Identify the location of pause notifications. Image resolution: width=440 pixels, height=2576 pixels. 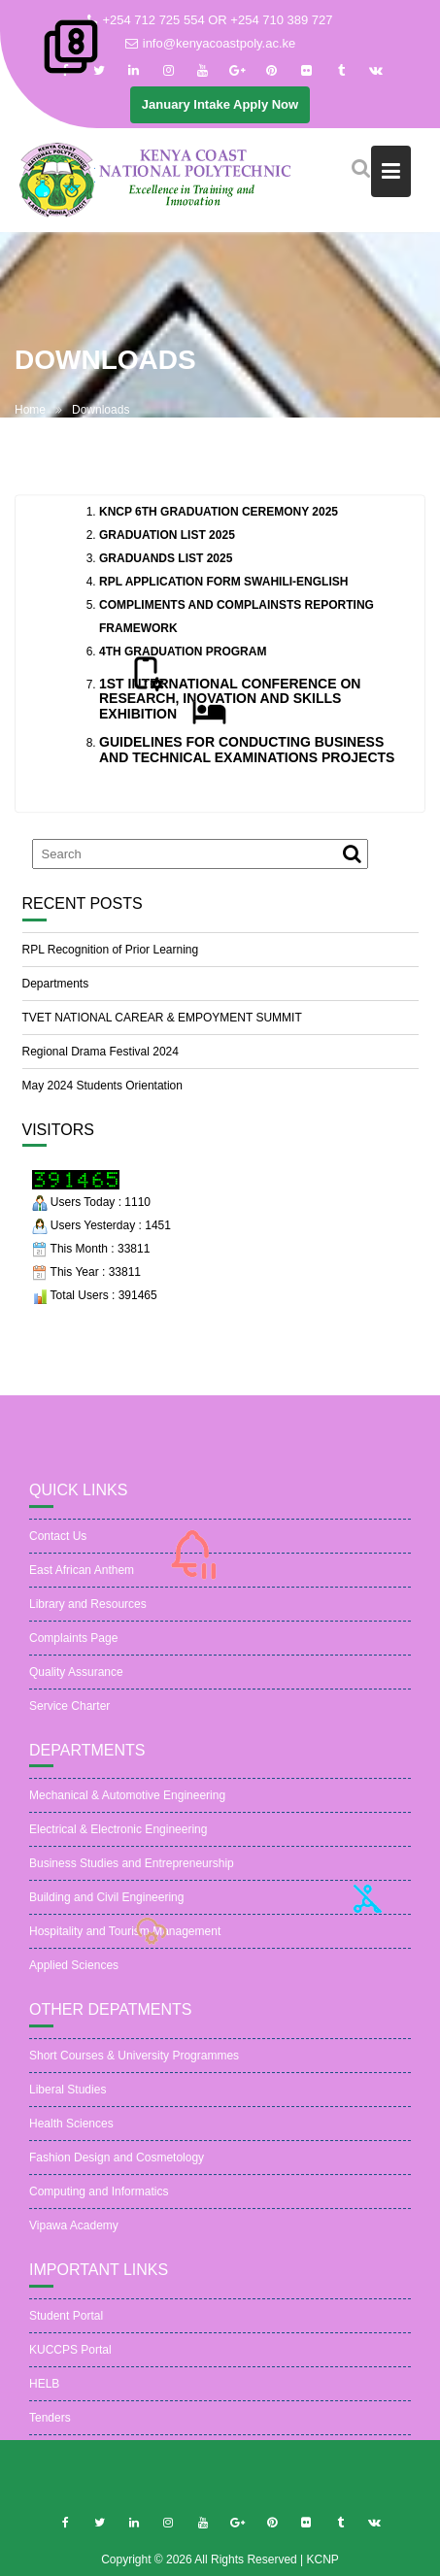
(192, 1554).